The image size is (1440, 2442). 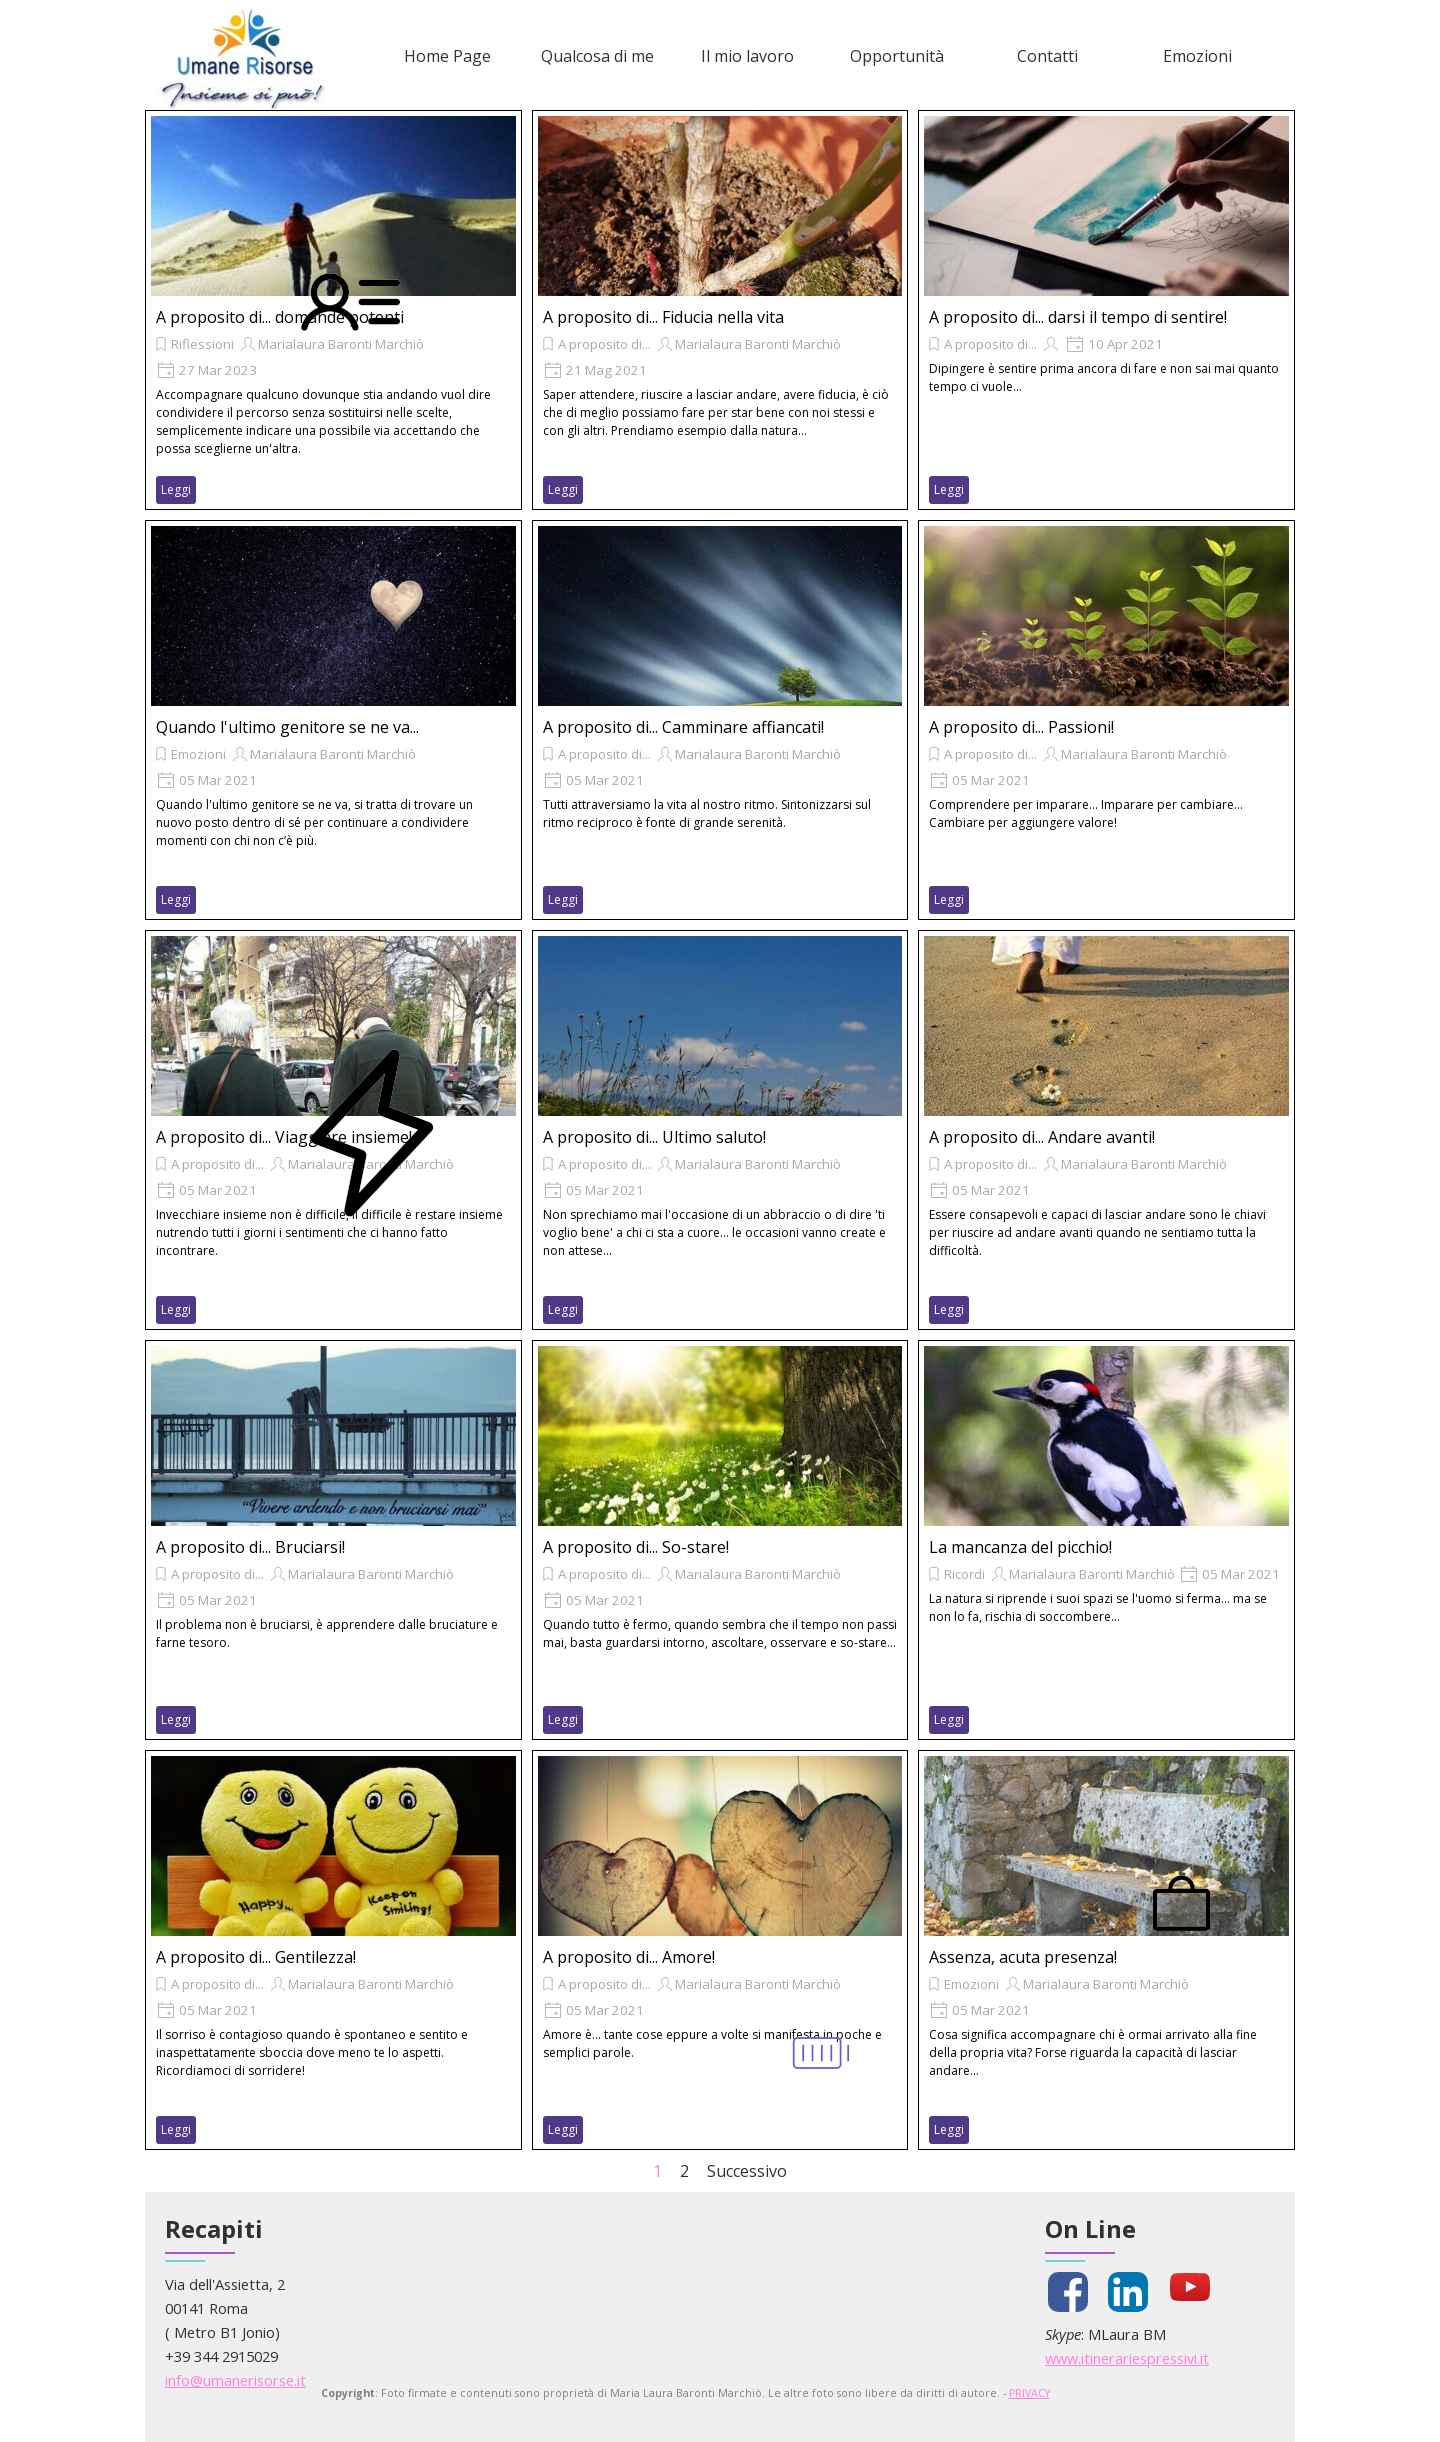 I want to click on indicates battery is fully charged, so click(x=820, y=2053).